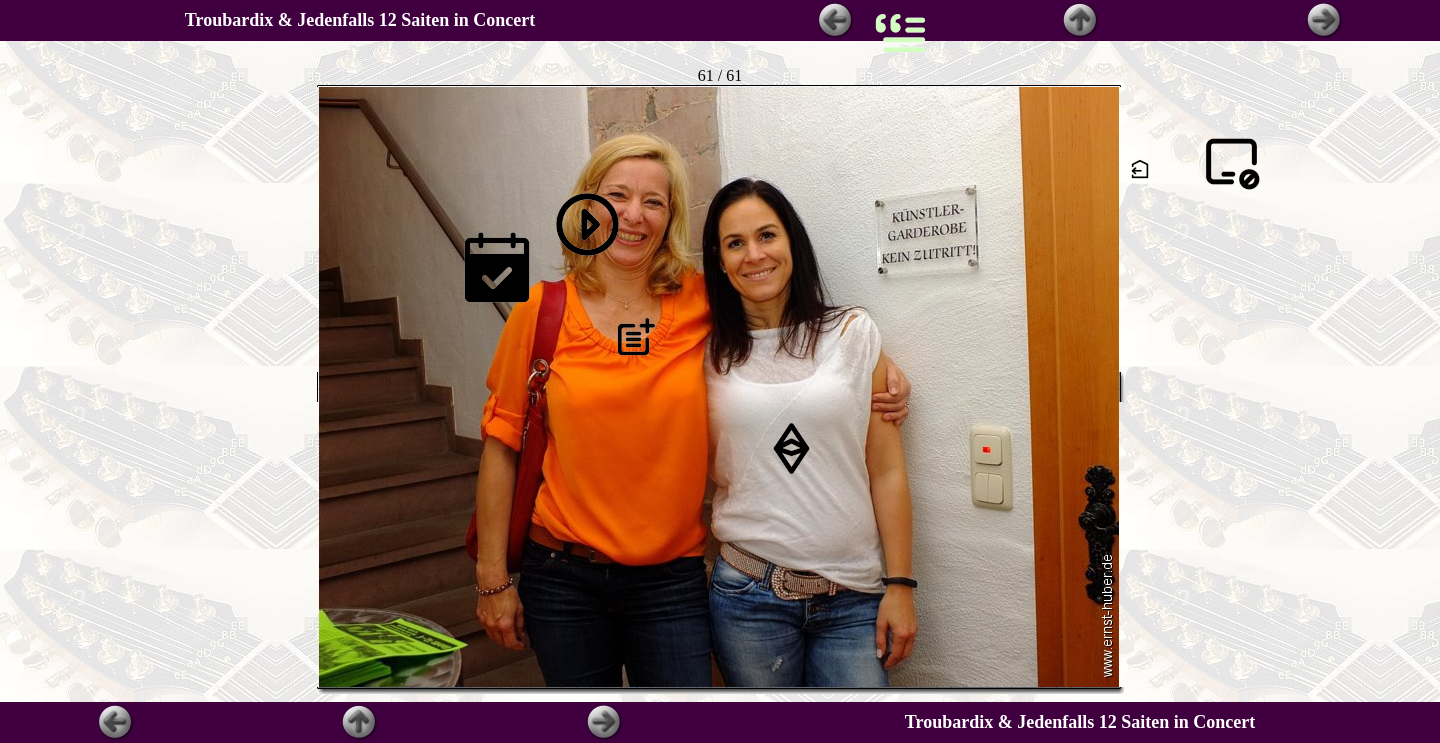 This screenshot has height=743, width=1440. I want to click on insert a blockquote, so click(900, 32).